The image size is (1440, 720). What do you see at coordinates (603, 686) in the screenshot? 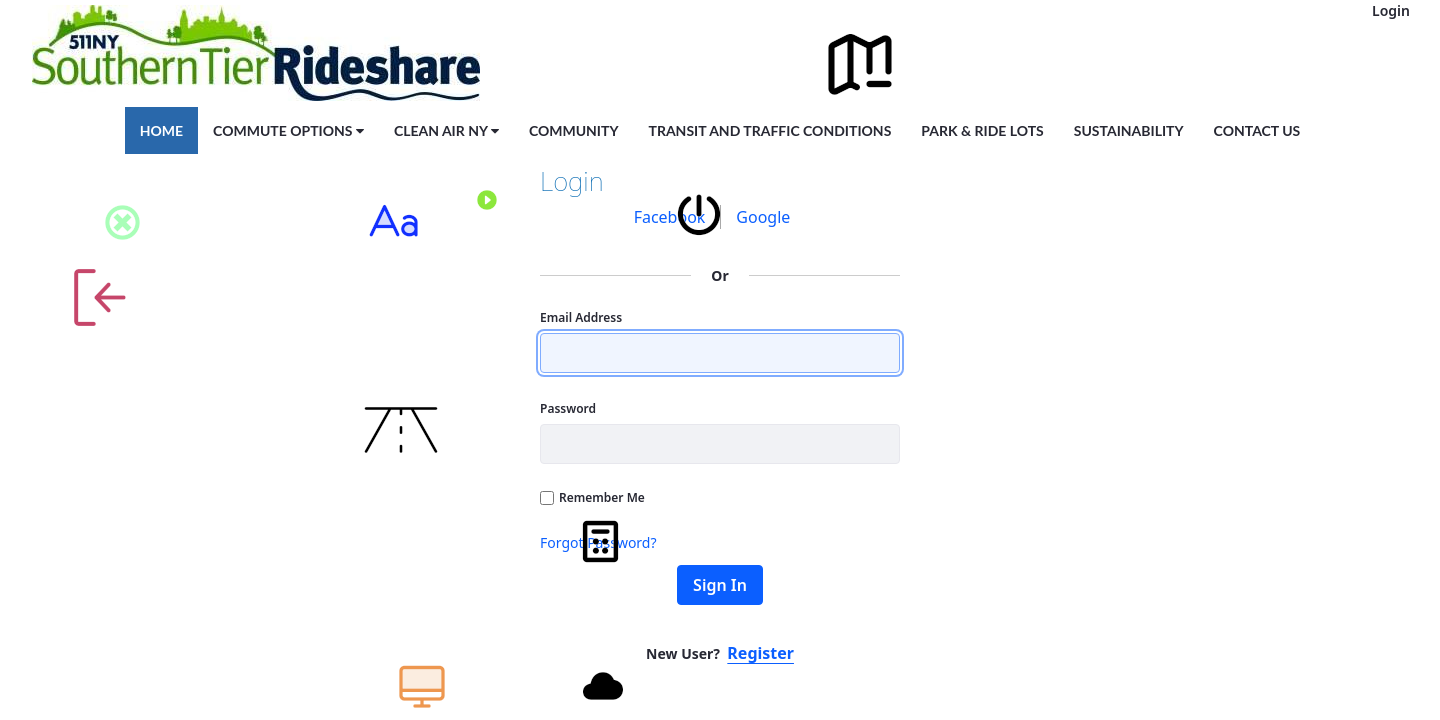
I see `indicates cloudy weather conditions` at bounding box center [603, 686].